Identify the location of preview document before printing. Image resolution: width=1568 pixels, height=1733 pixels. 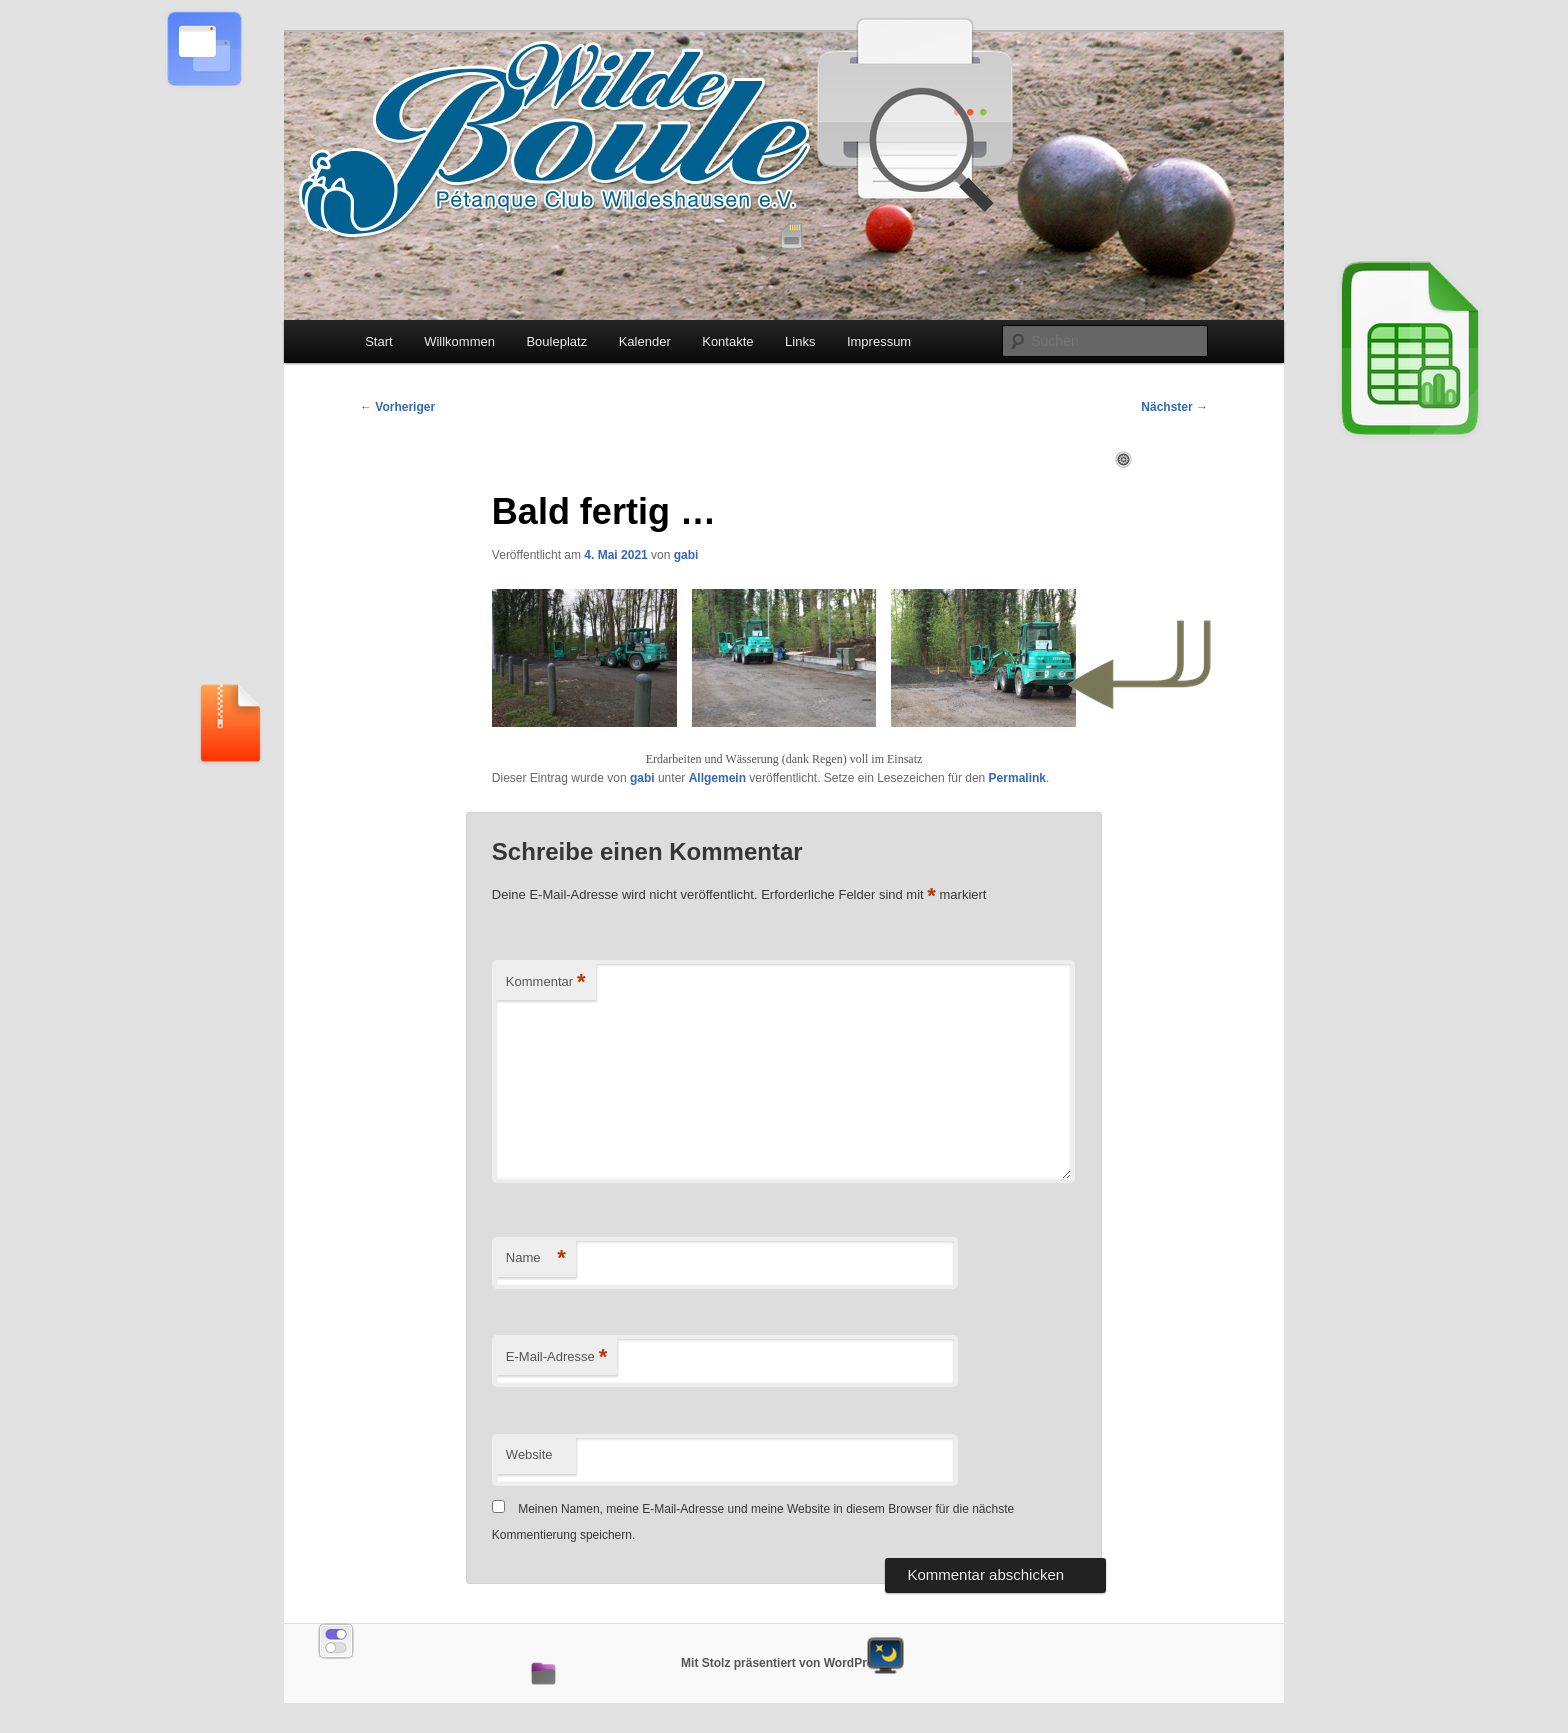
(915, 109).